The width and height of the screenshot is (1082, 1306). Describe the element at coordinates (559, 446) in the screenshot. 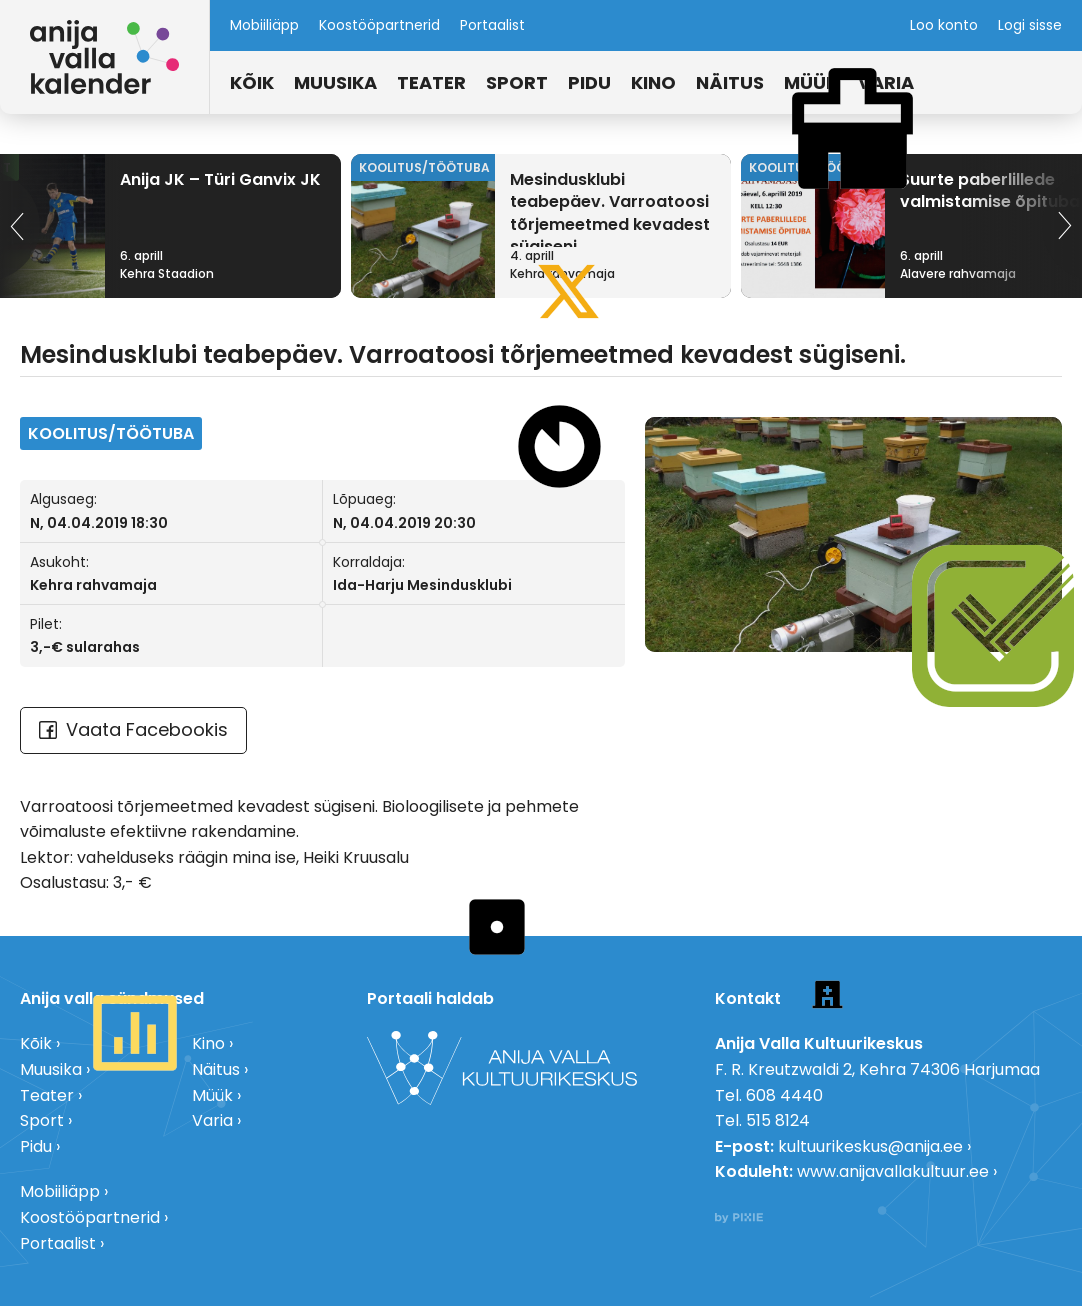

I see `loading progress indicator at approximately 70% complete` at that location.